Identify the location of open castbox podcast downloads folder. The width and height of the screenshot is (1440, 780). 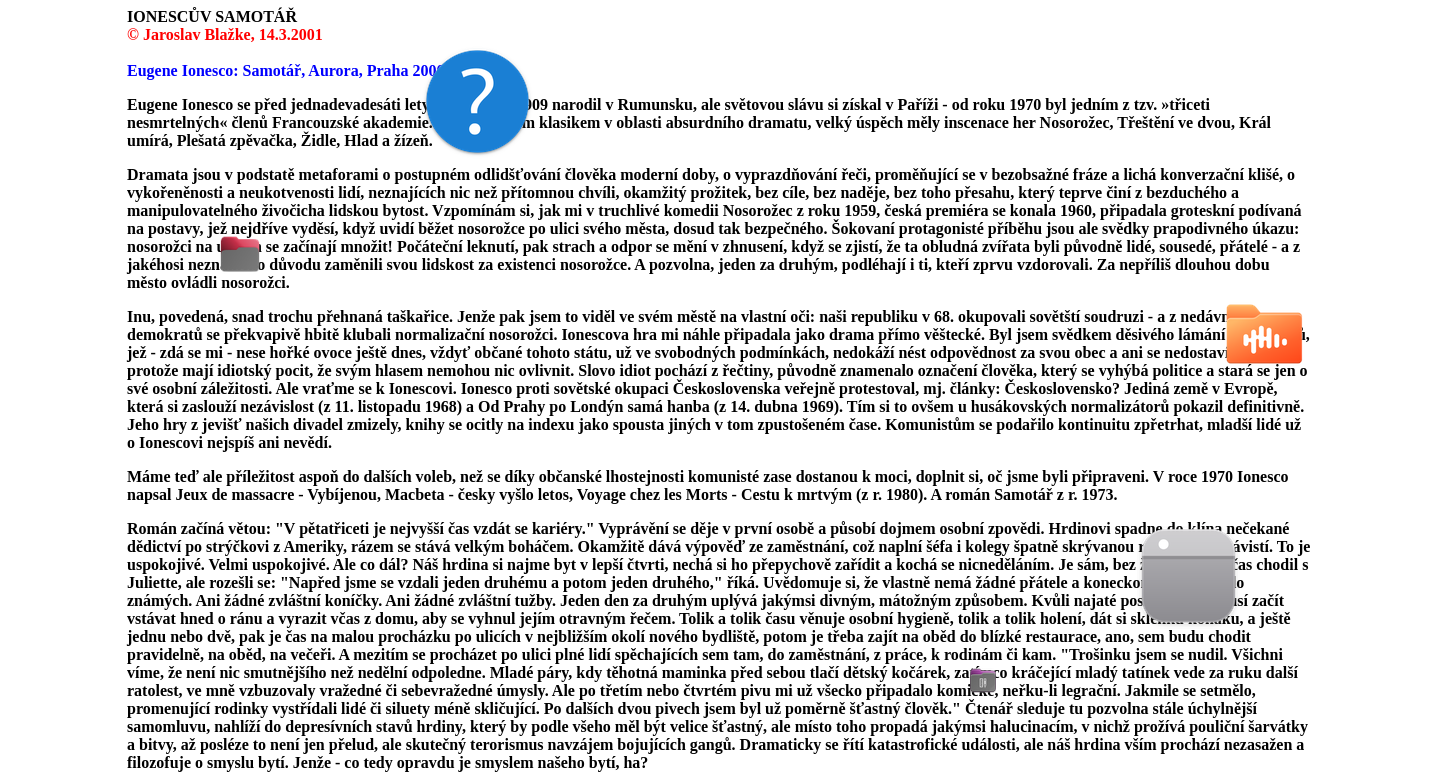
(1264, 336).